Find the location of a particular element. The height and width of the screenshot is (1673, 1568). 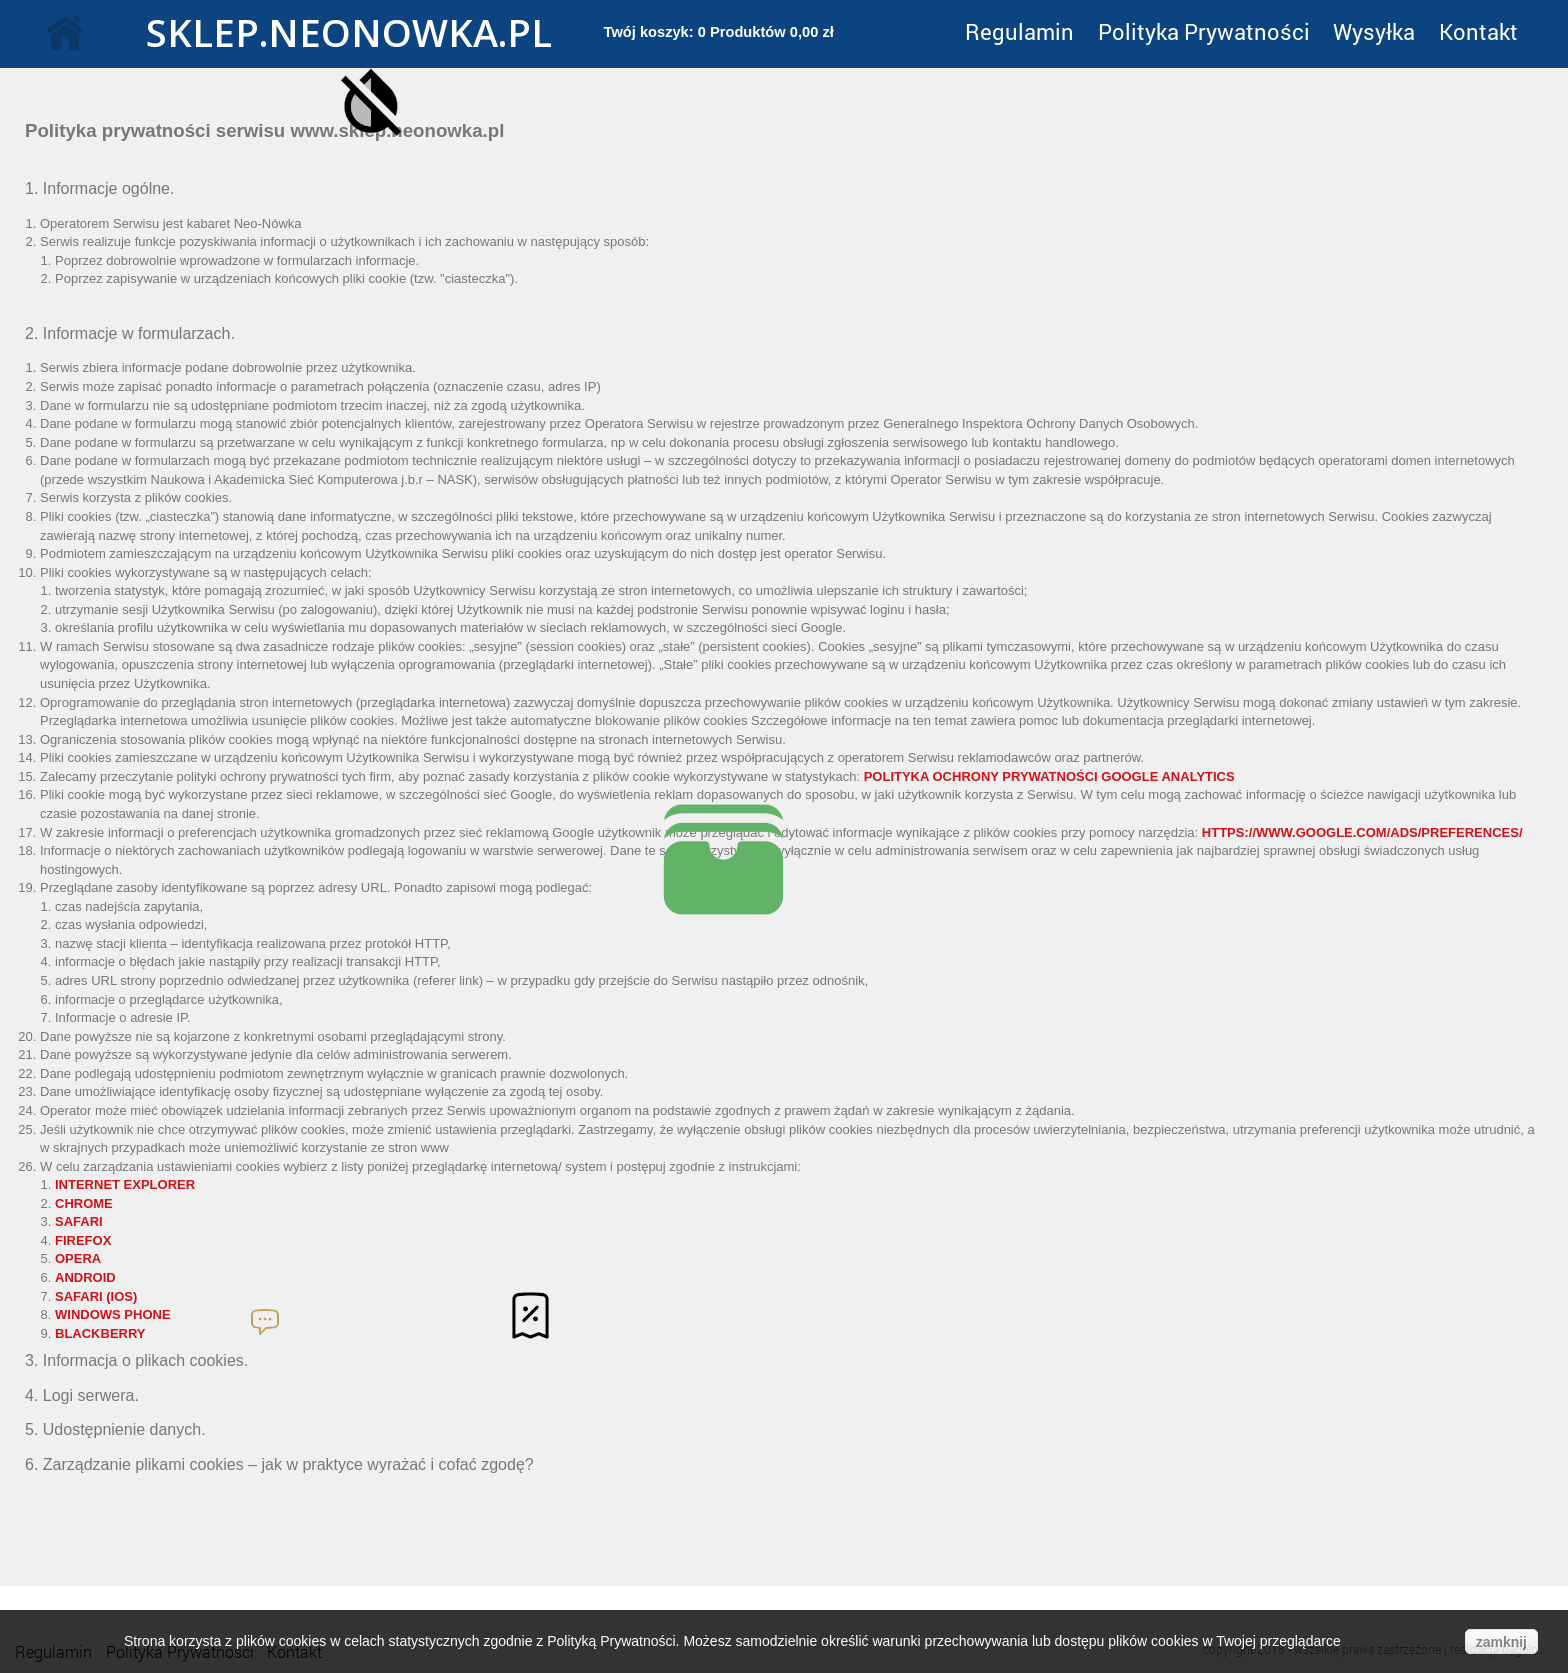

open chat or messaging is located at coordinates (265, 1322).